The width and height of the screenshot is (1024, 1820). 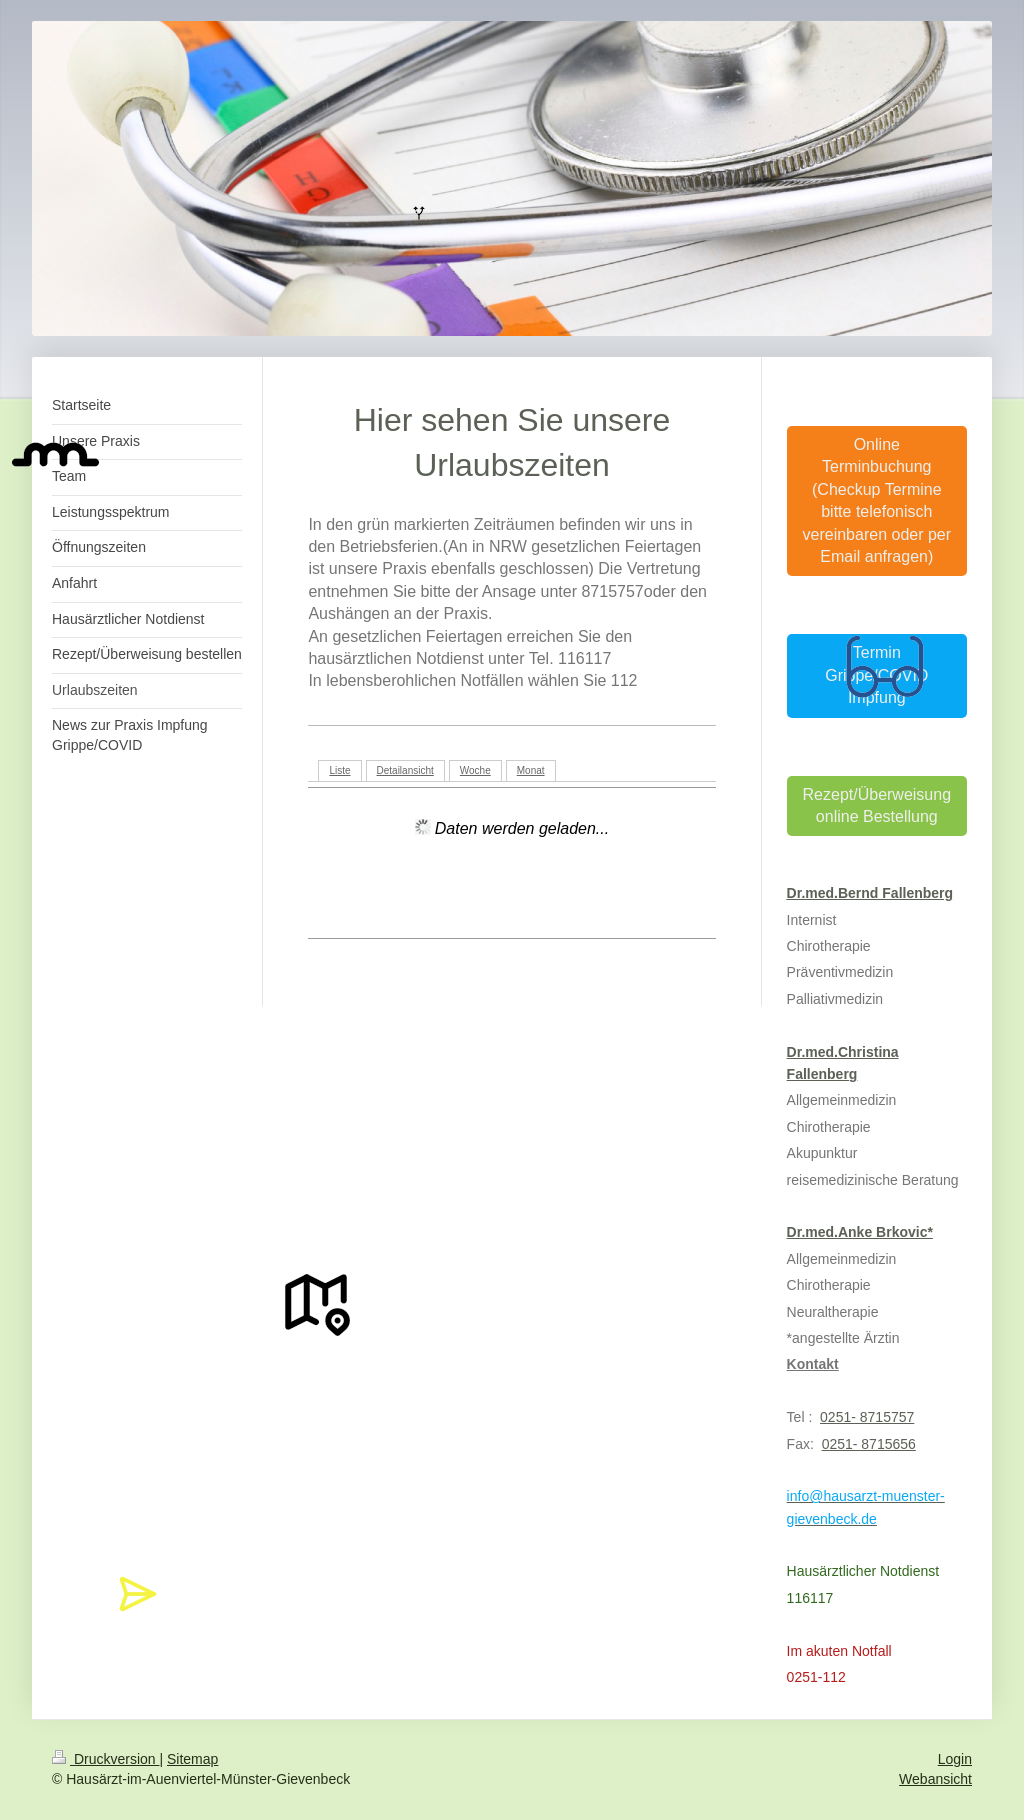 What do you see at coordinates (316, 1302) in the screenshot?
I see `view map or navigation` at bounding box center [316, 1302].